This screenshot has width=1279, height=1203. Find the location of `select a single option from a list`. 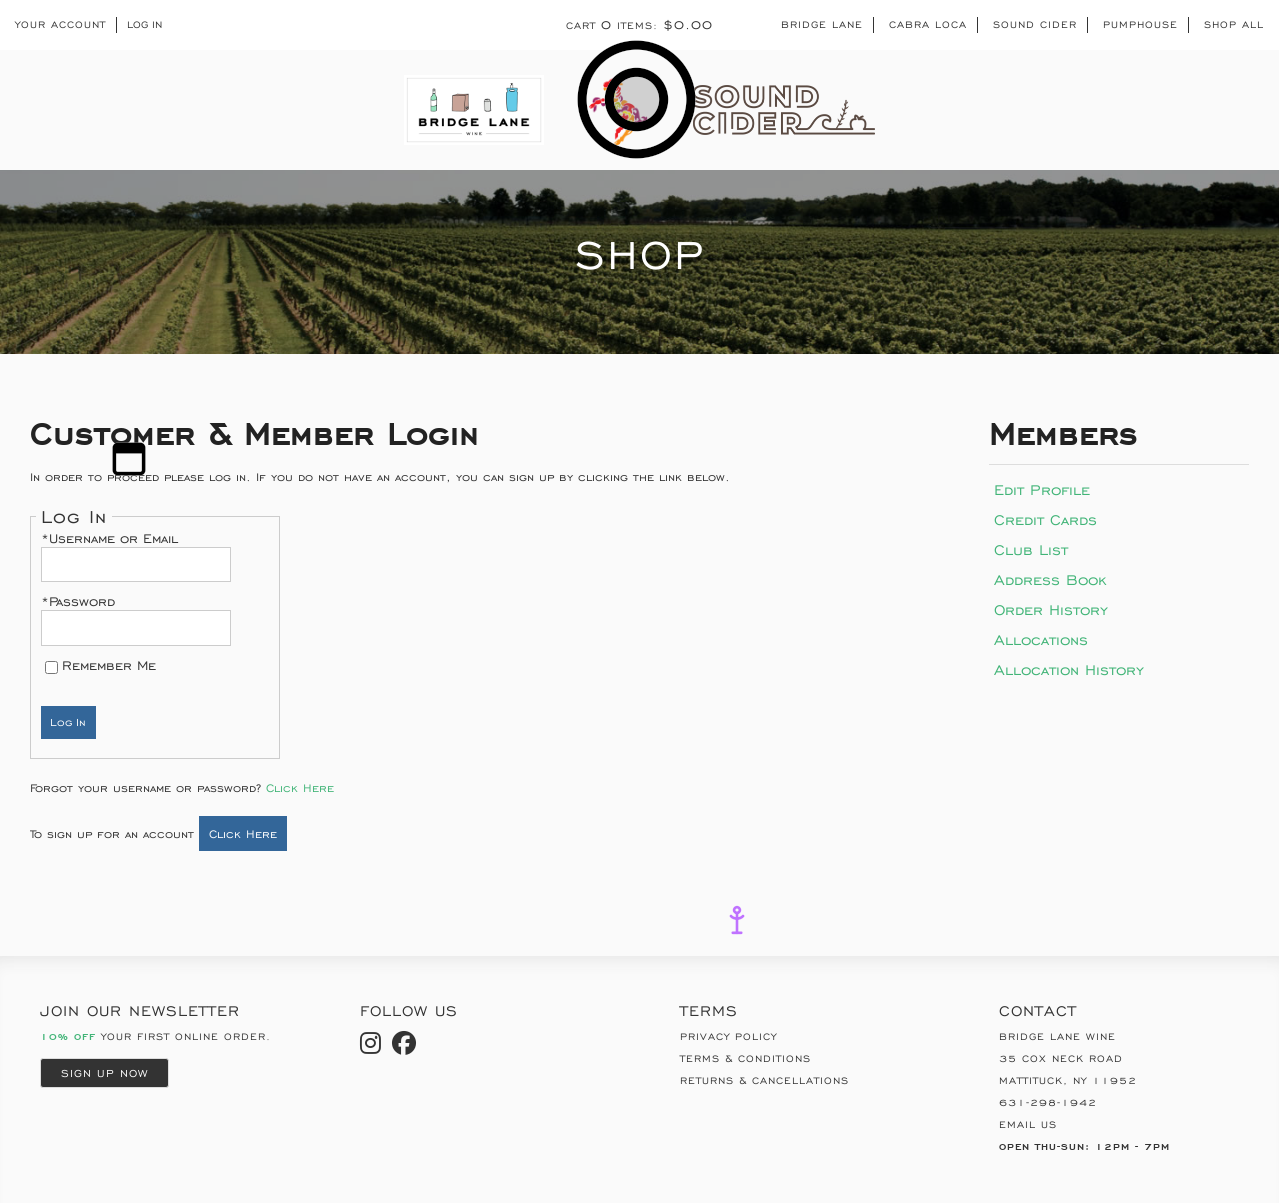

select a single option from a list is located at coordinates (636, 99).